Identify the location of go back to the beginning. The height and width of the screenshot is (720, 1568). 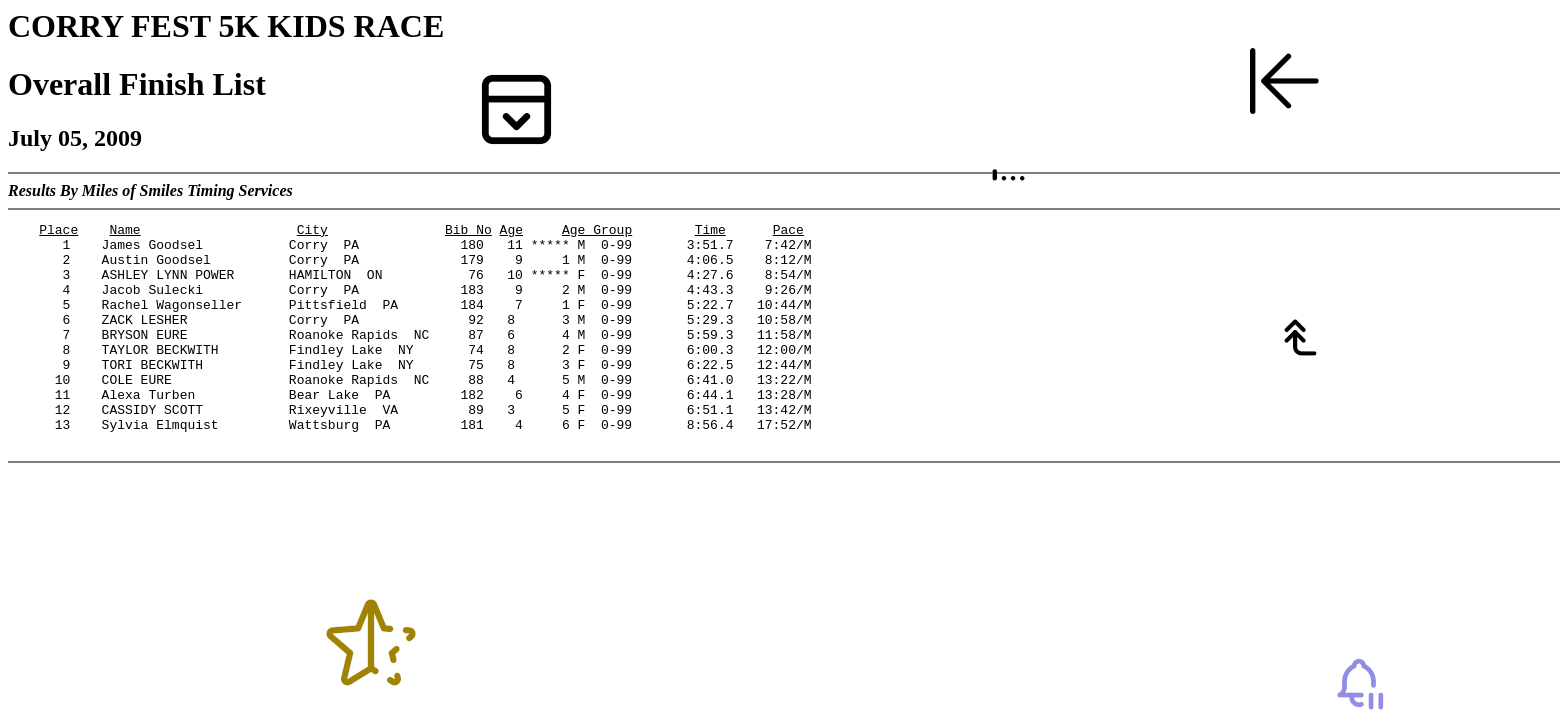
(1283, 81).